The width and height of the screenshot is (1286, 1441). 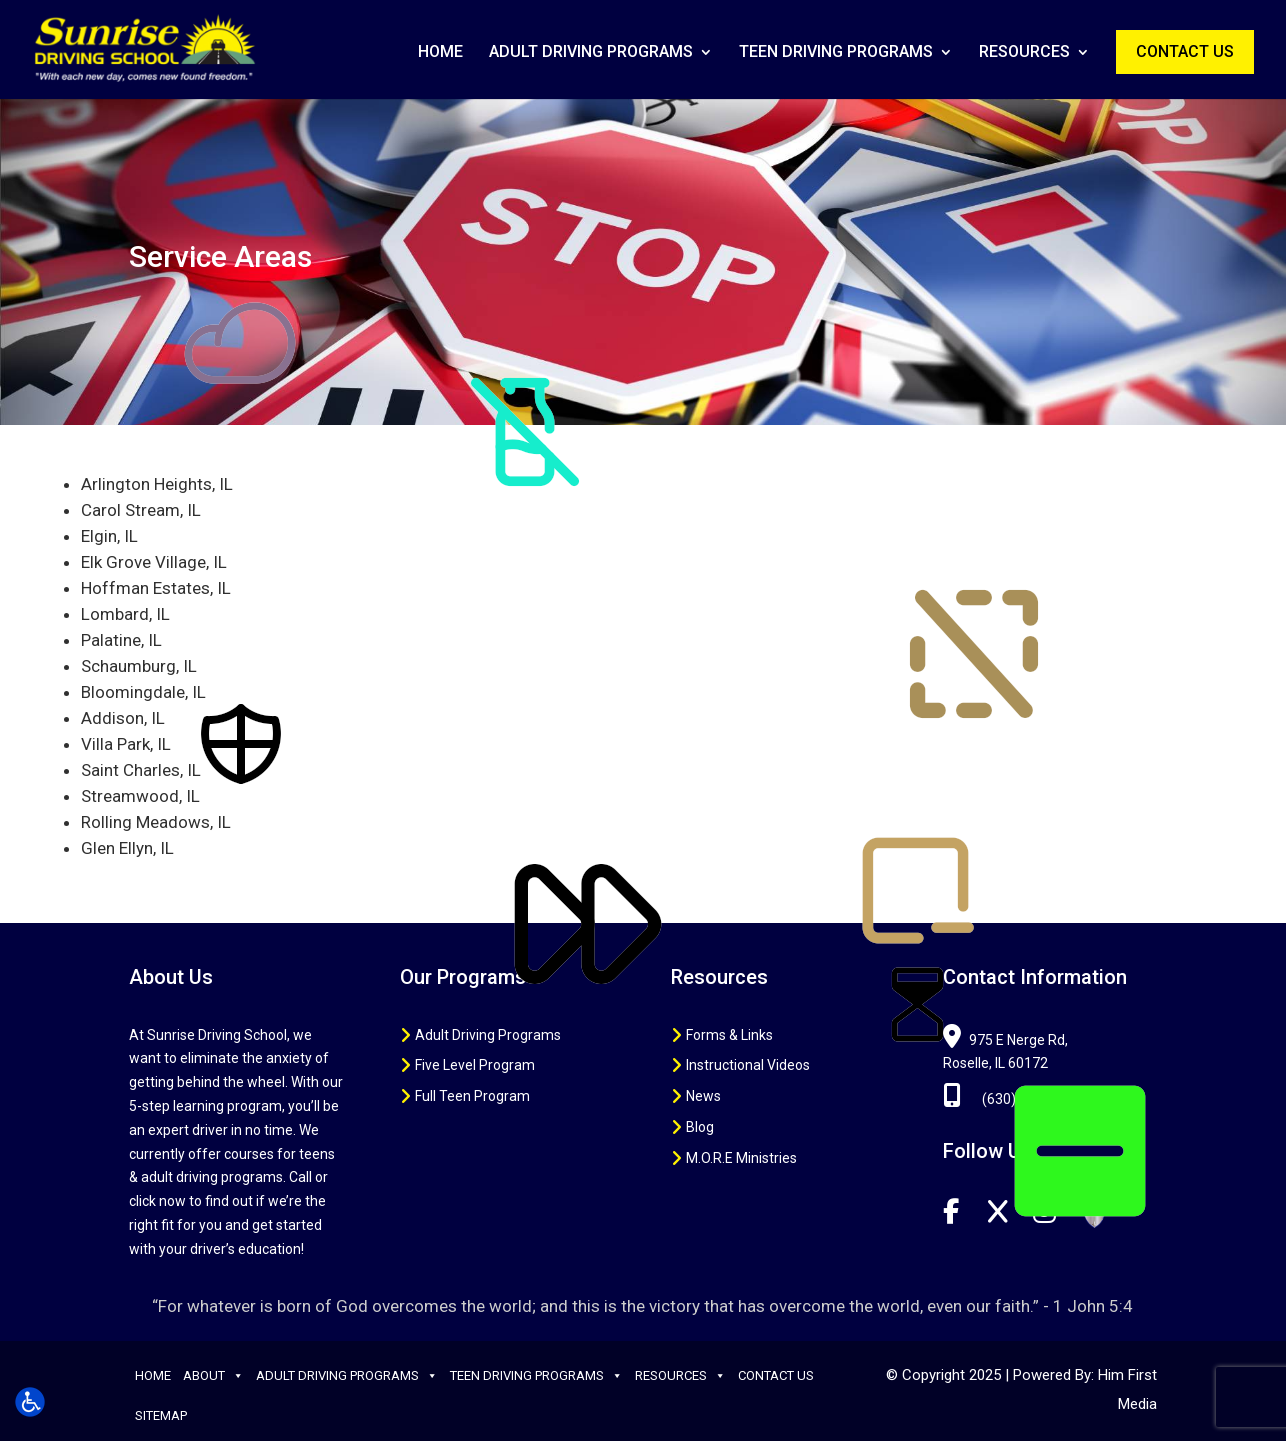 What do you see at coordinates (1080, 1151) in the screenshot?
I see `decrease quantity or value` at bounding box center [1080, 1151].